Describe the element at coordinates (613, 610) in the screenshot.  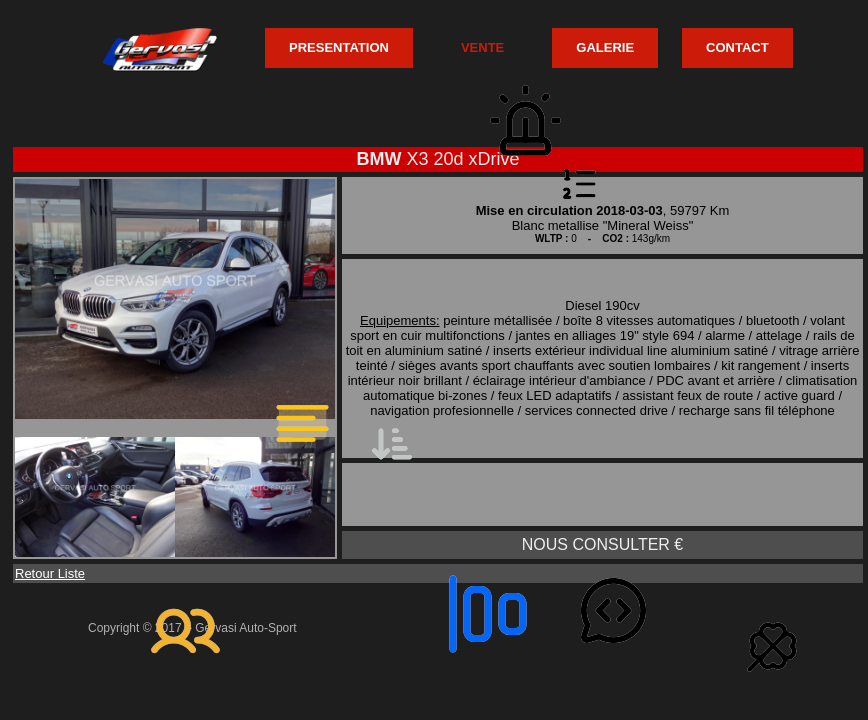
I see `access code snippets in chat` at that location.